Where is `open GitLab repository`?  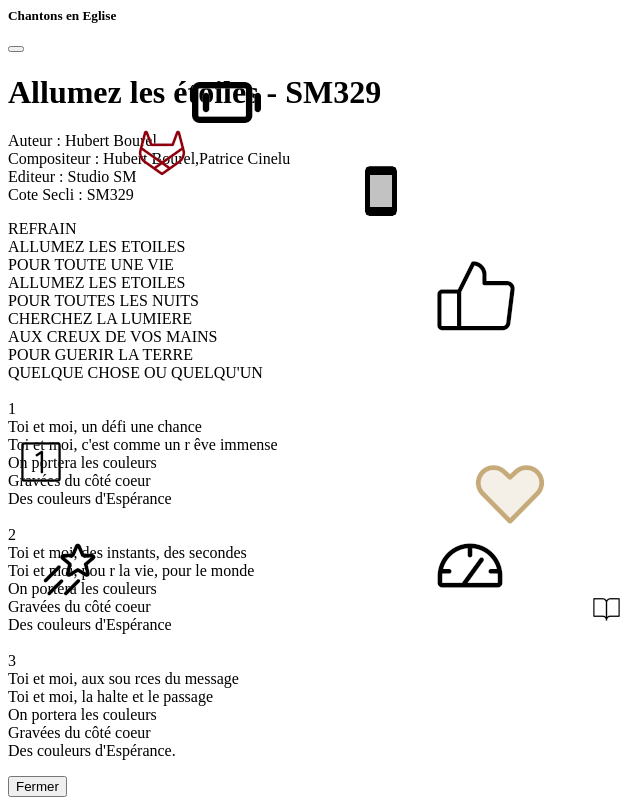 open GitLab repository is located at coordinates (162, 152).